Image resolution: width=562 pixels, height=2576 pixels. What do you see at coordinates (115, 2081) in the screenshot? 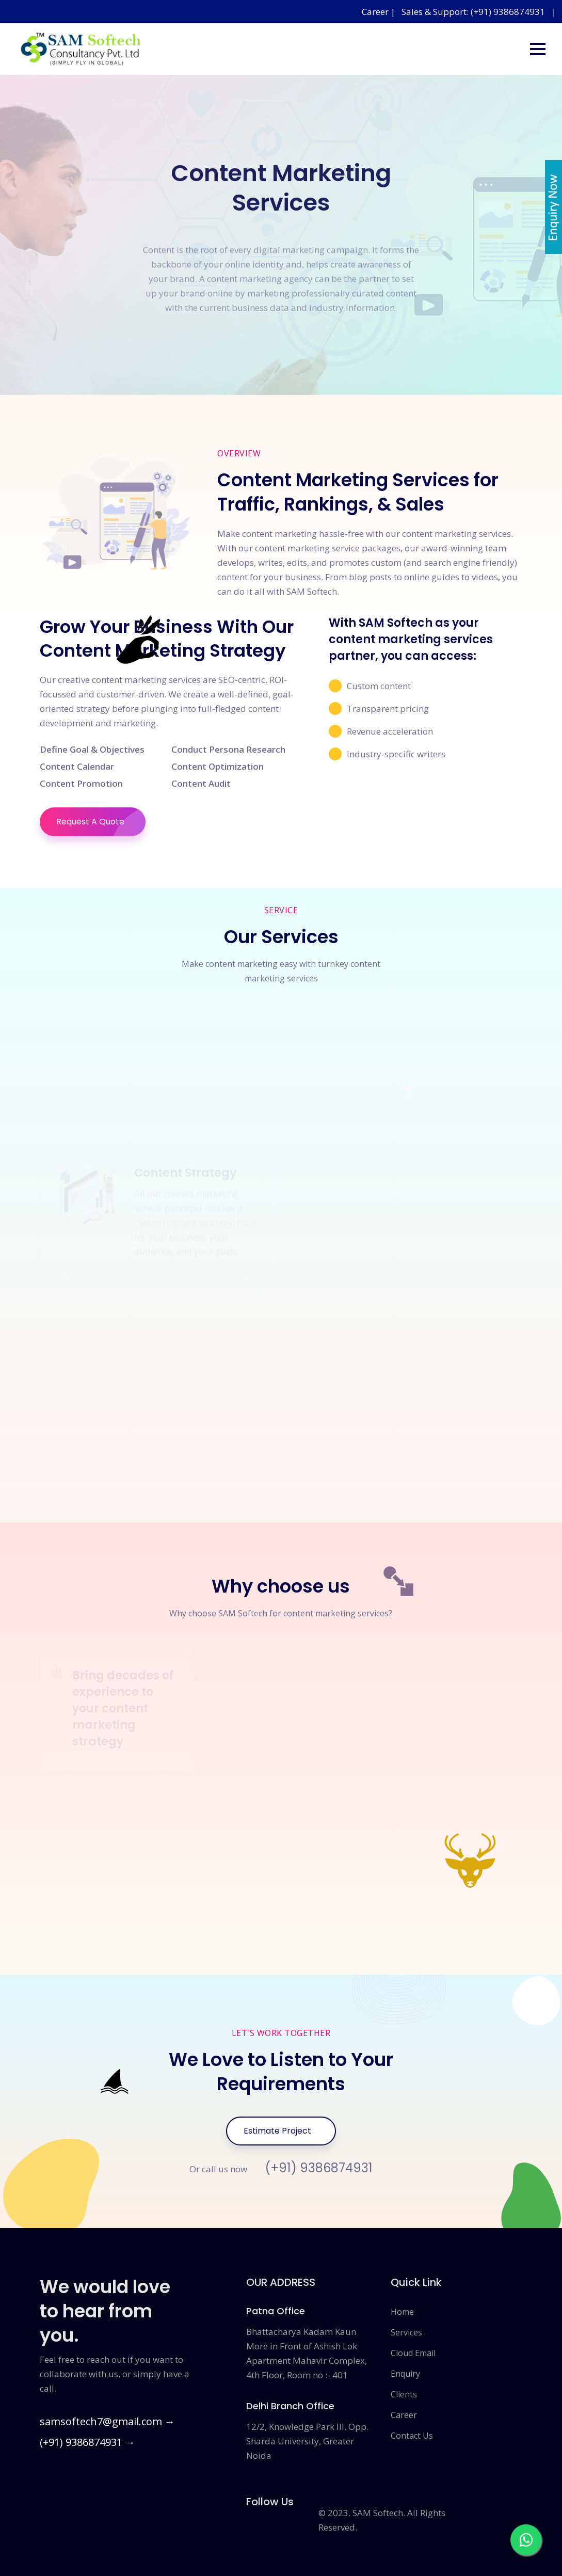
I see `indicates shark or dangerous water warning` at bounding box center [115, 2081].